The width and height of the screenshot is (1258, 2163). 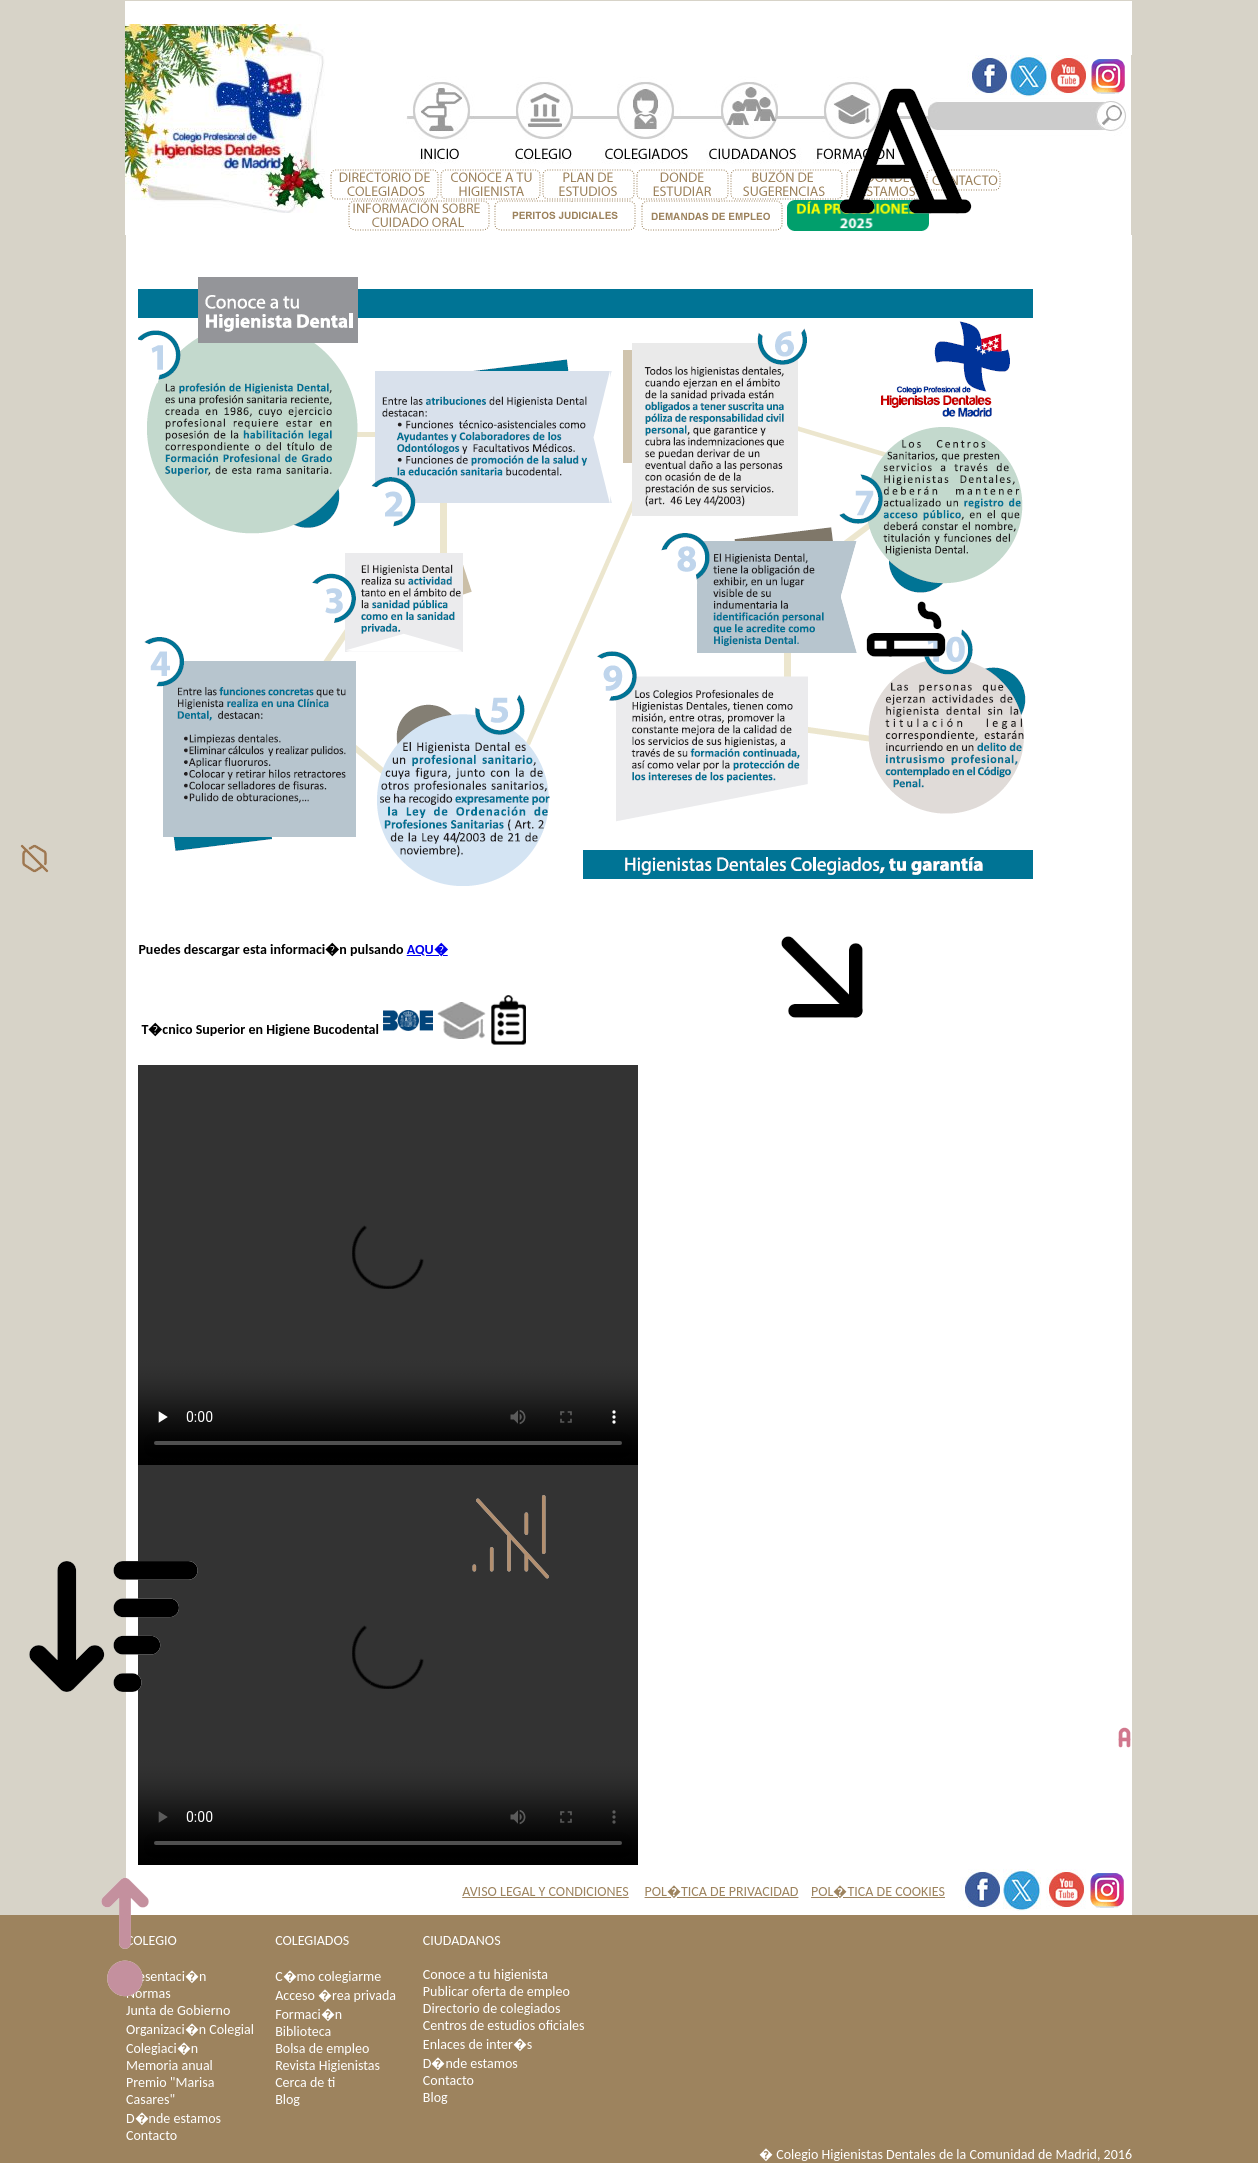 I want to click on adjust text or font settings, so click(x=1124, y=1737).